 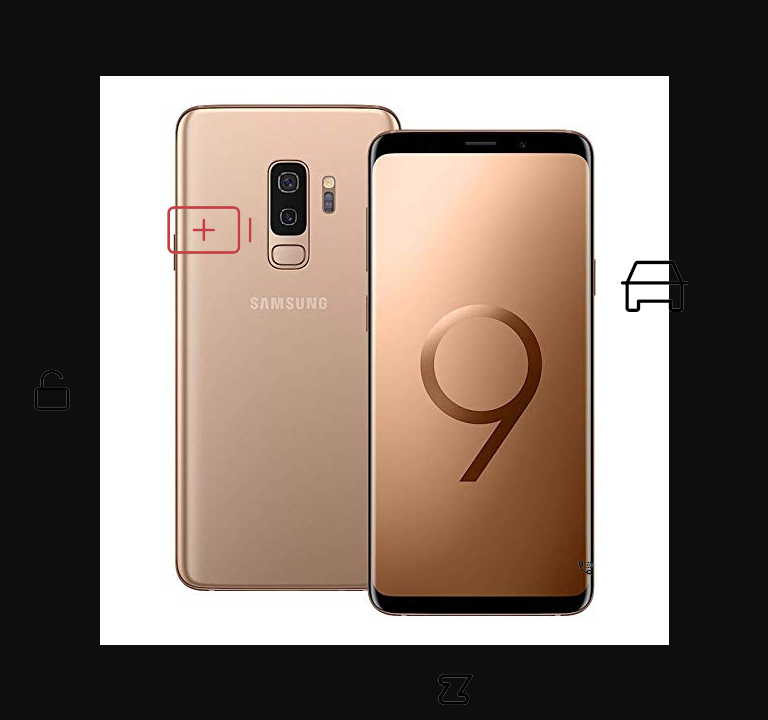 I want to click on access vehicle or car-related features, so click(x=654, y=287).